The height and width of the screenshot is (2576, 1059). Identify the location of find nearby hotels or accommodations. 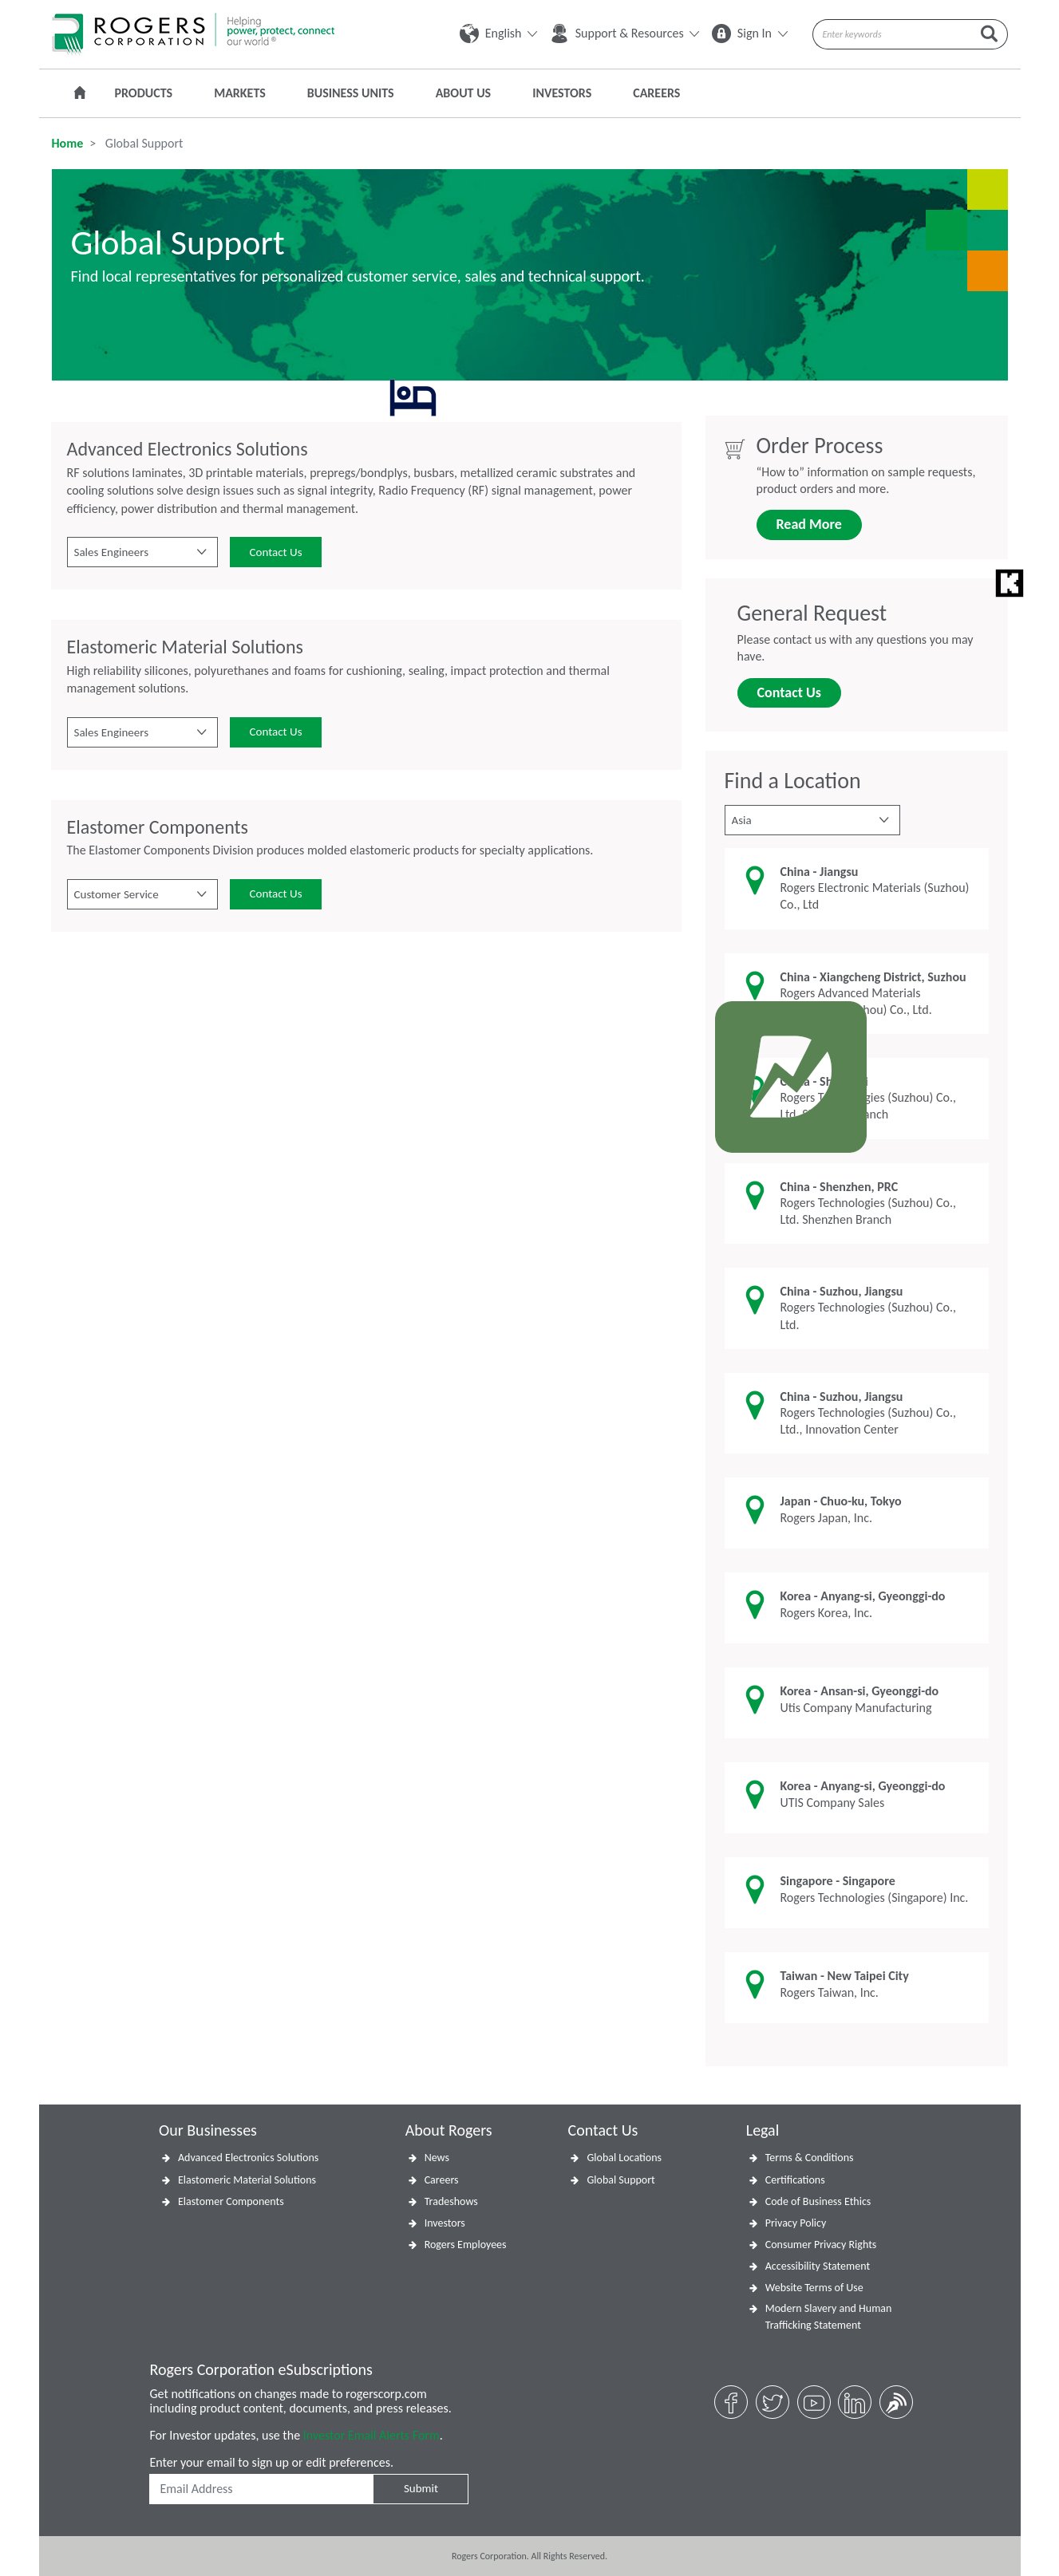
(413, 397).